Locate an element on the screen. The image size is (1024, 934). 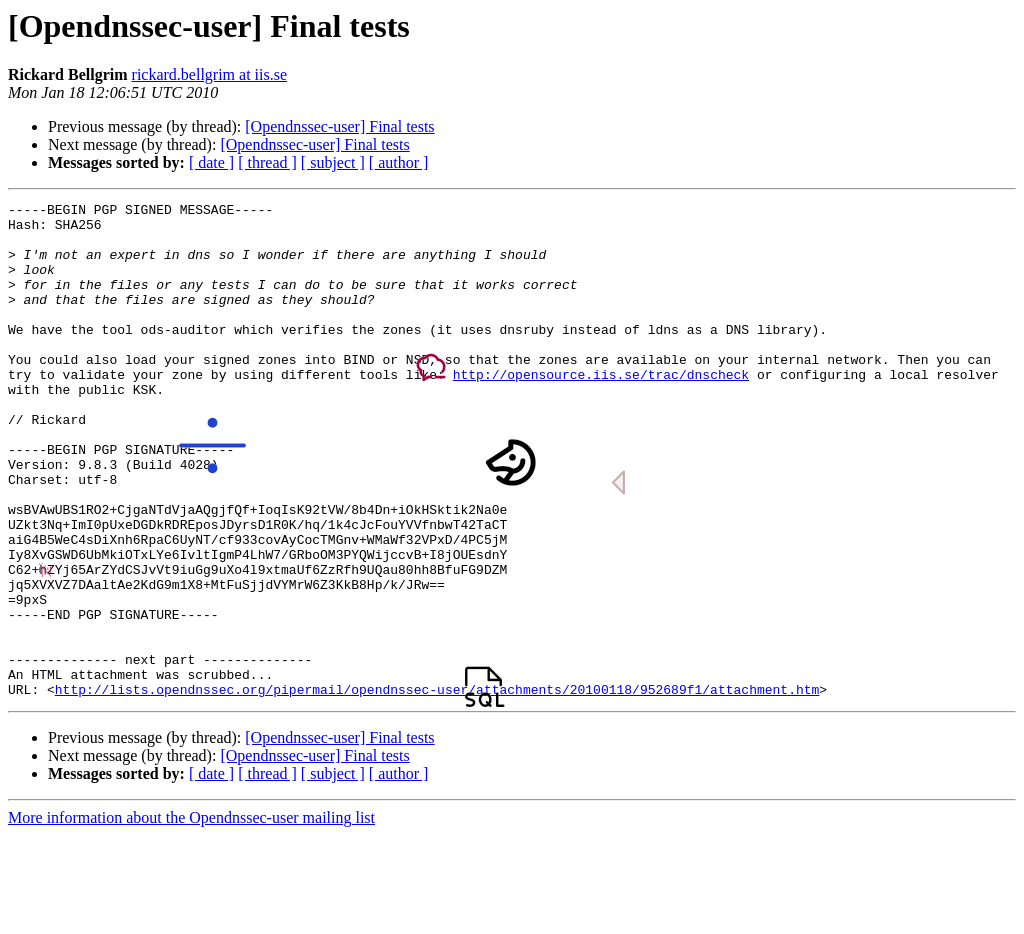
remove a message or conversation is located at coordinates (430, 367).